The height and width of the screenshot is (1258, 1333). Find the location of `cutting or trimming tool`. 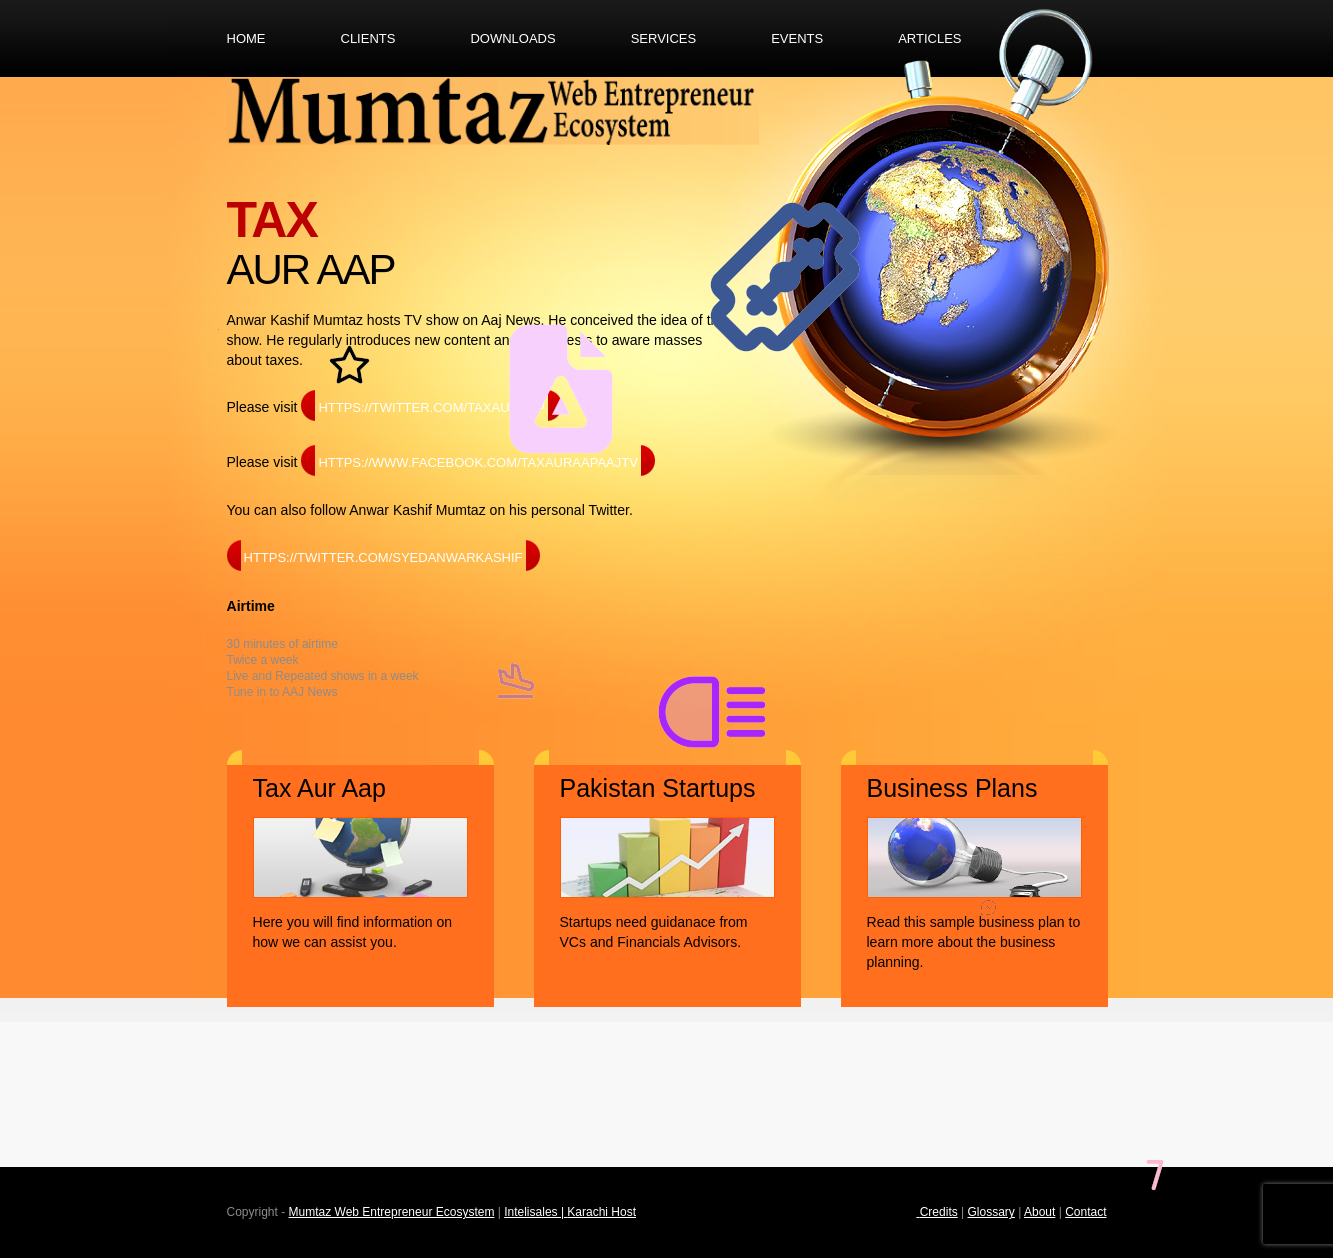

cutting or trimming tool is located at coordinates (785, 277).